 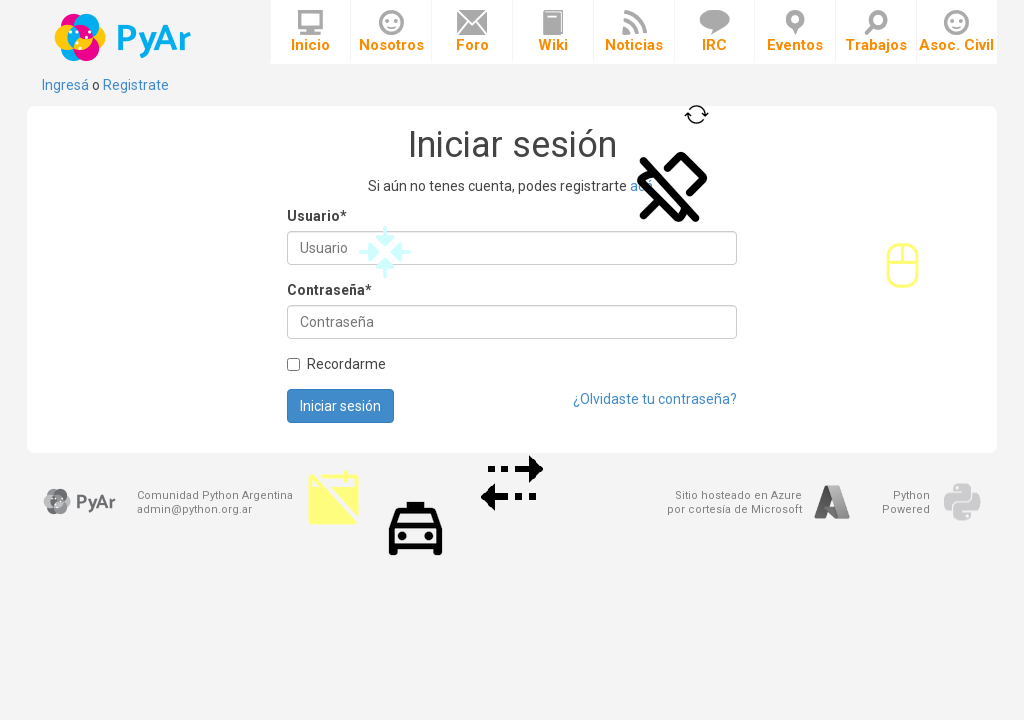 I want to click on view route with multiple stops, so click(x=512, y=483).